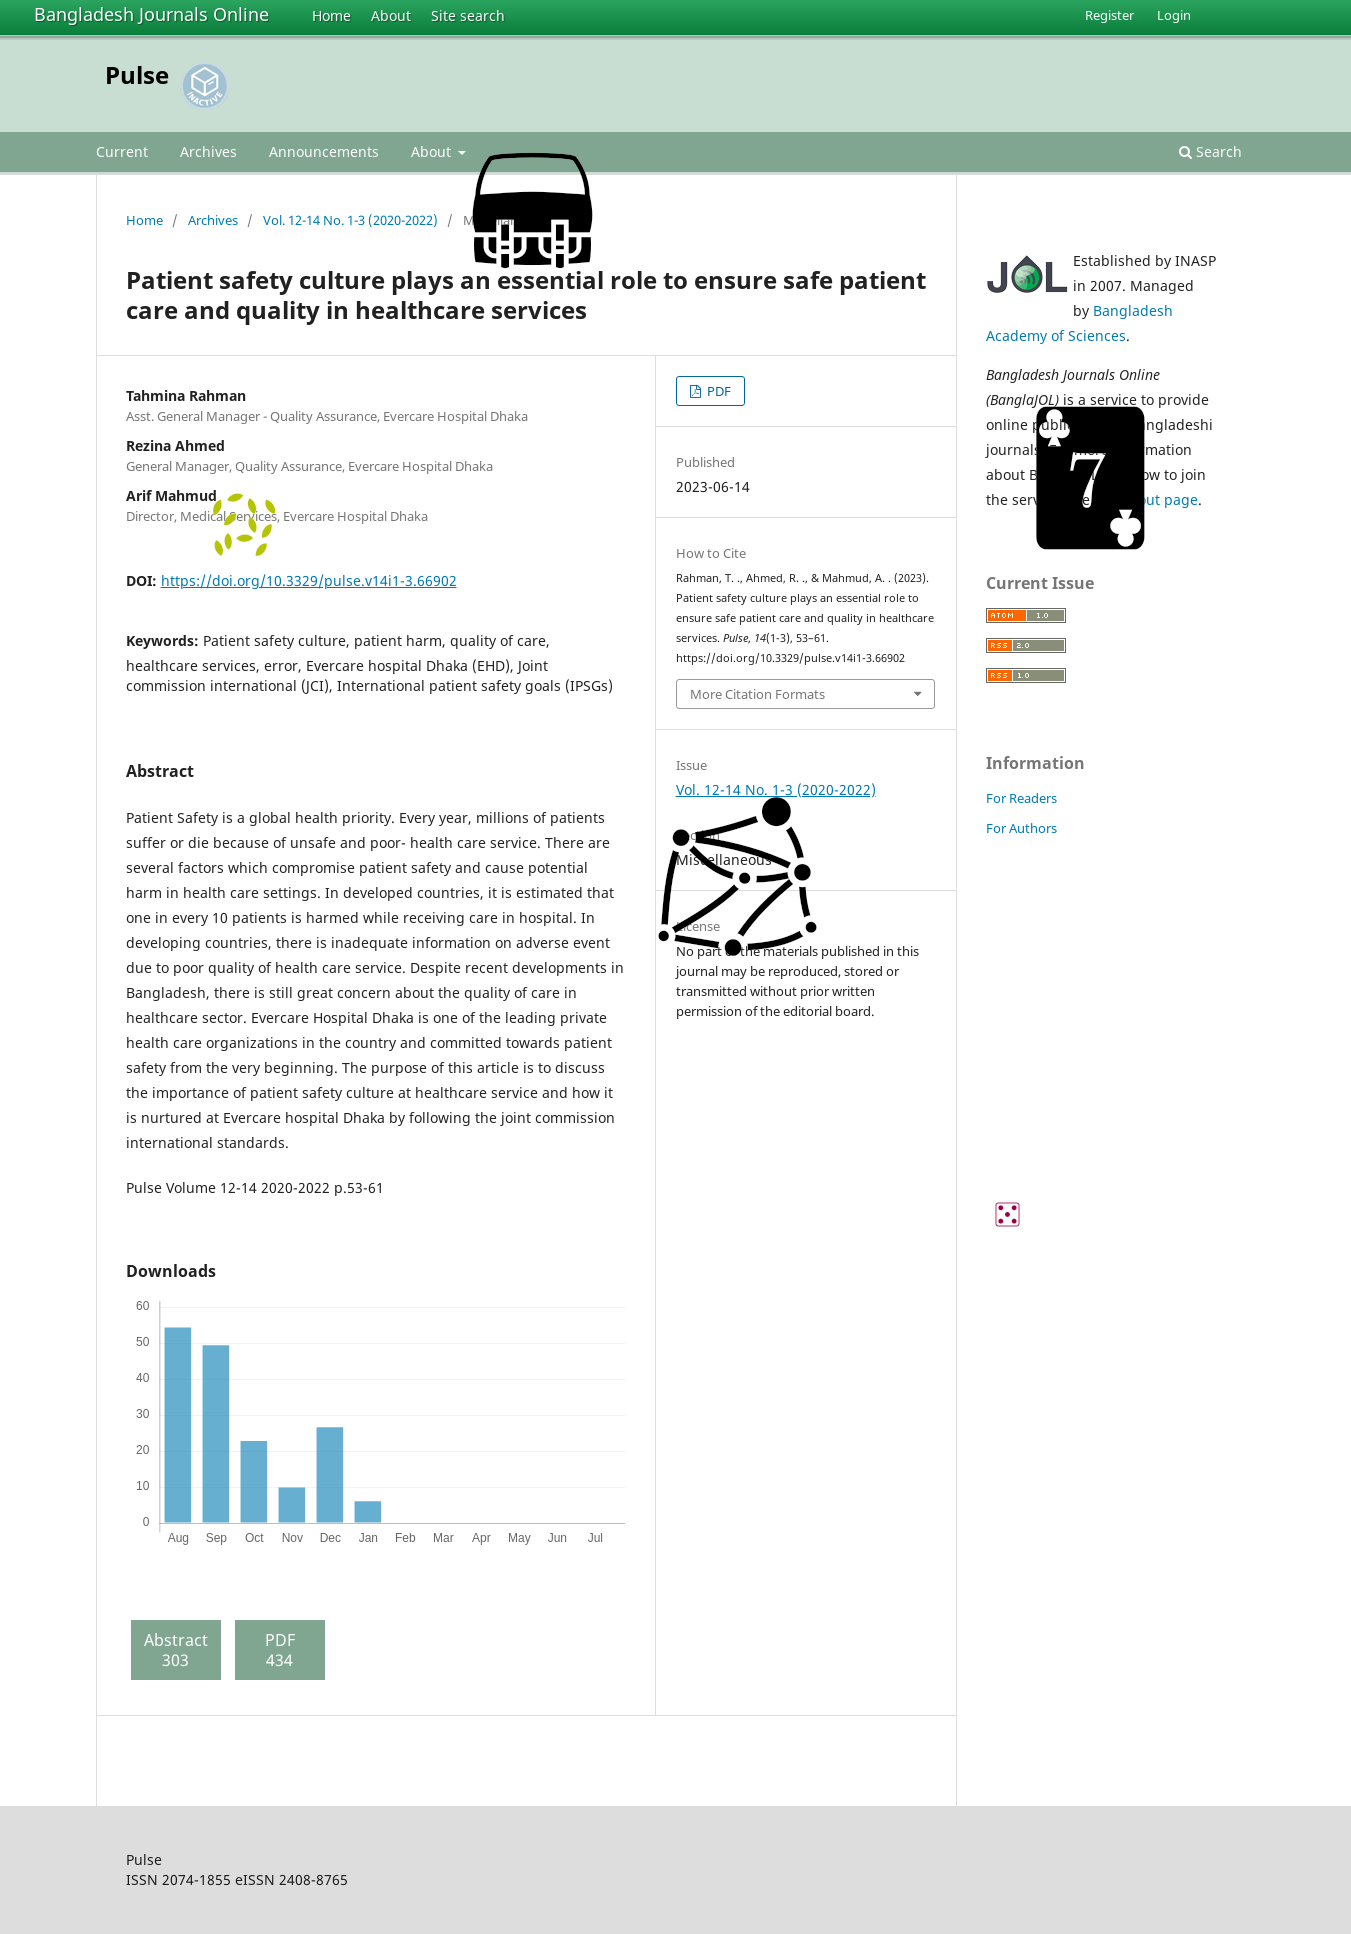  I want to click on view mesh network topology, so click(737, 876).